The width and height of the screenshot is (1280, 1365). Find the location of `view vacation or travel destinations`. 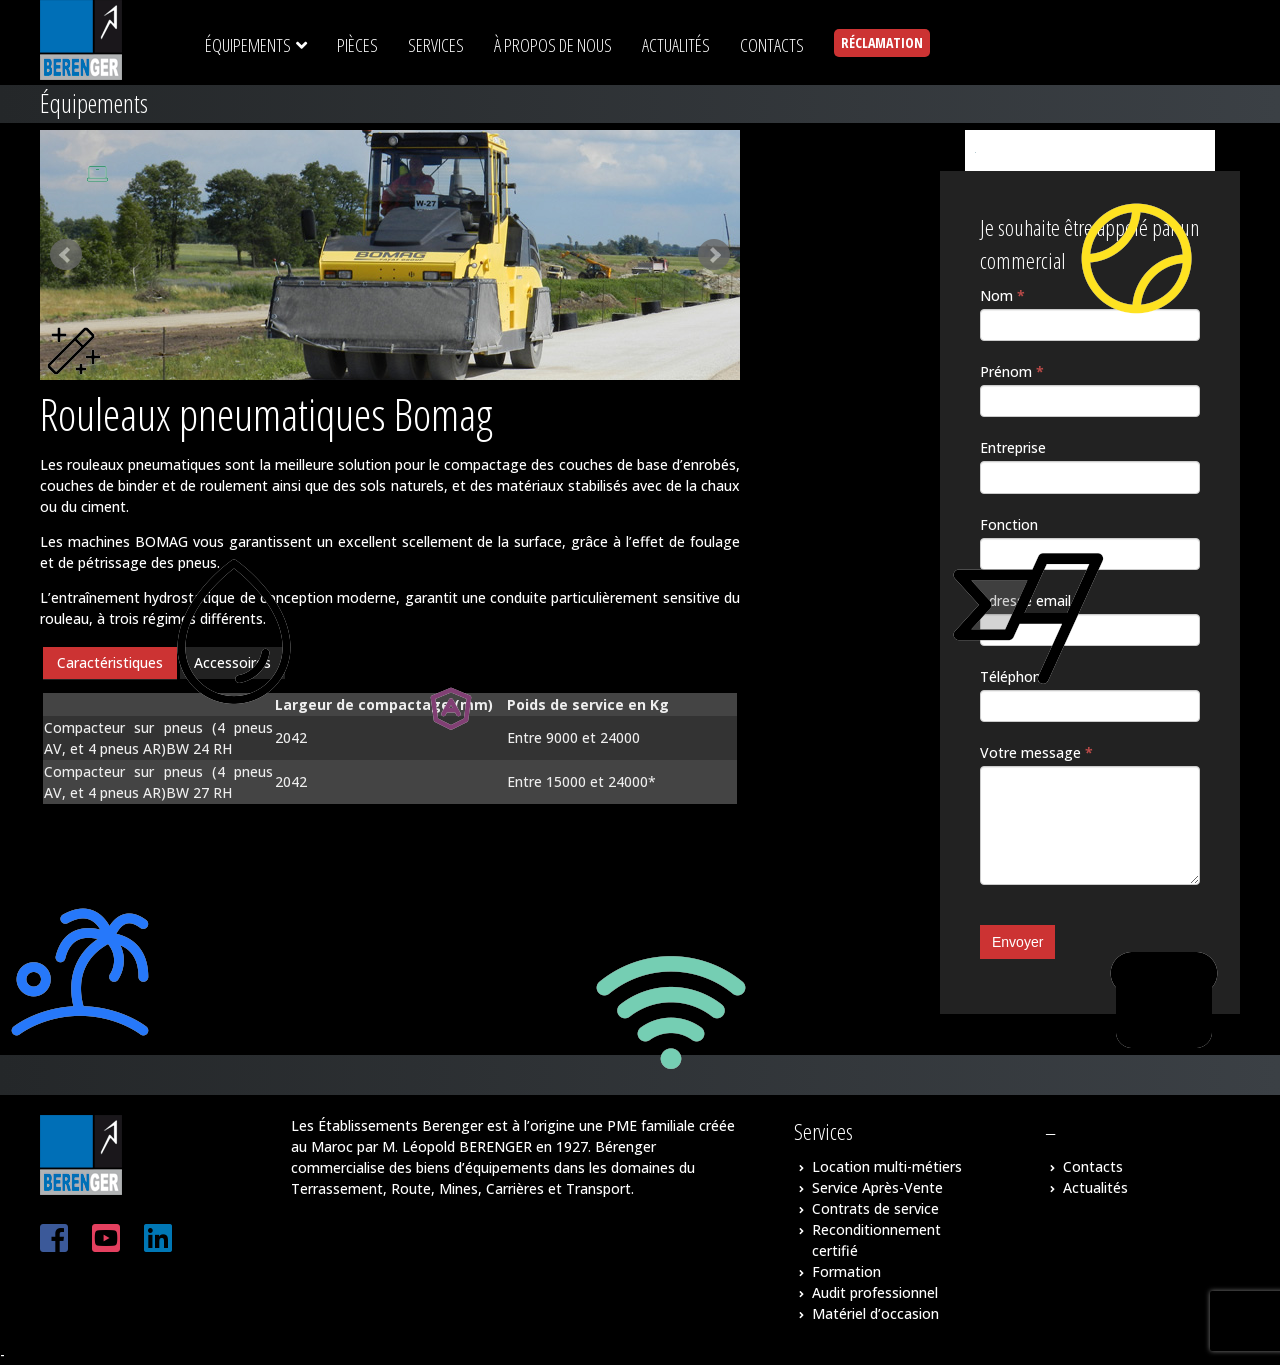

view vacation or travel destinations is located at coordinates (80, 972).